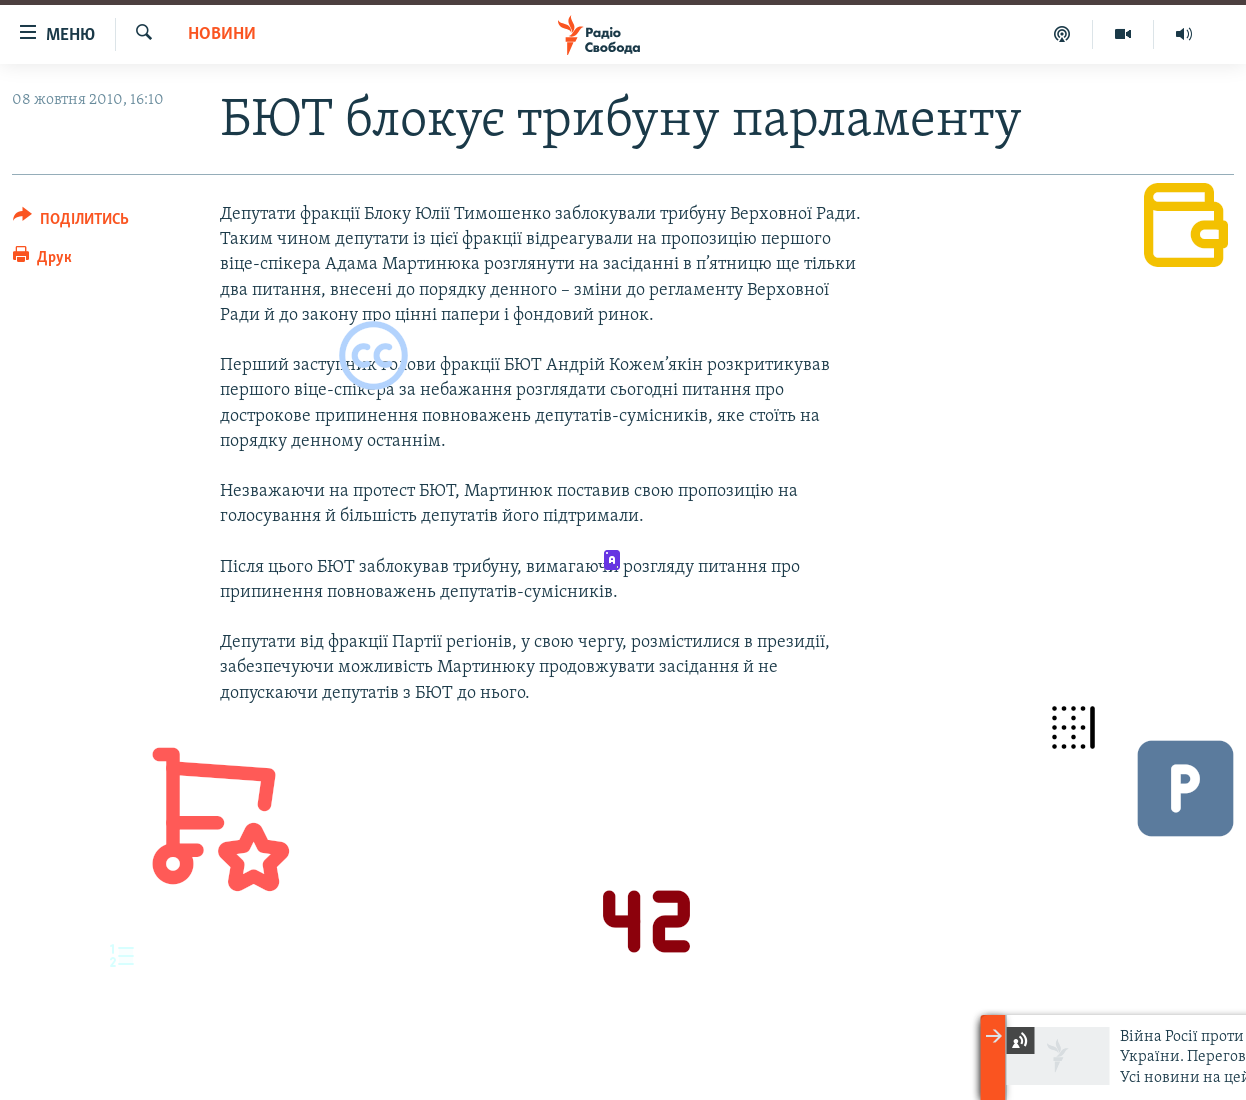 The image size is (1246, 1100). Describe the element at coordinates (1185, 788) in the screenshot. I see `parking location or availability` at that location.